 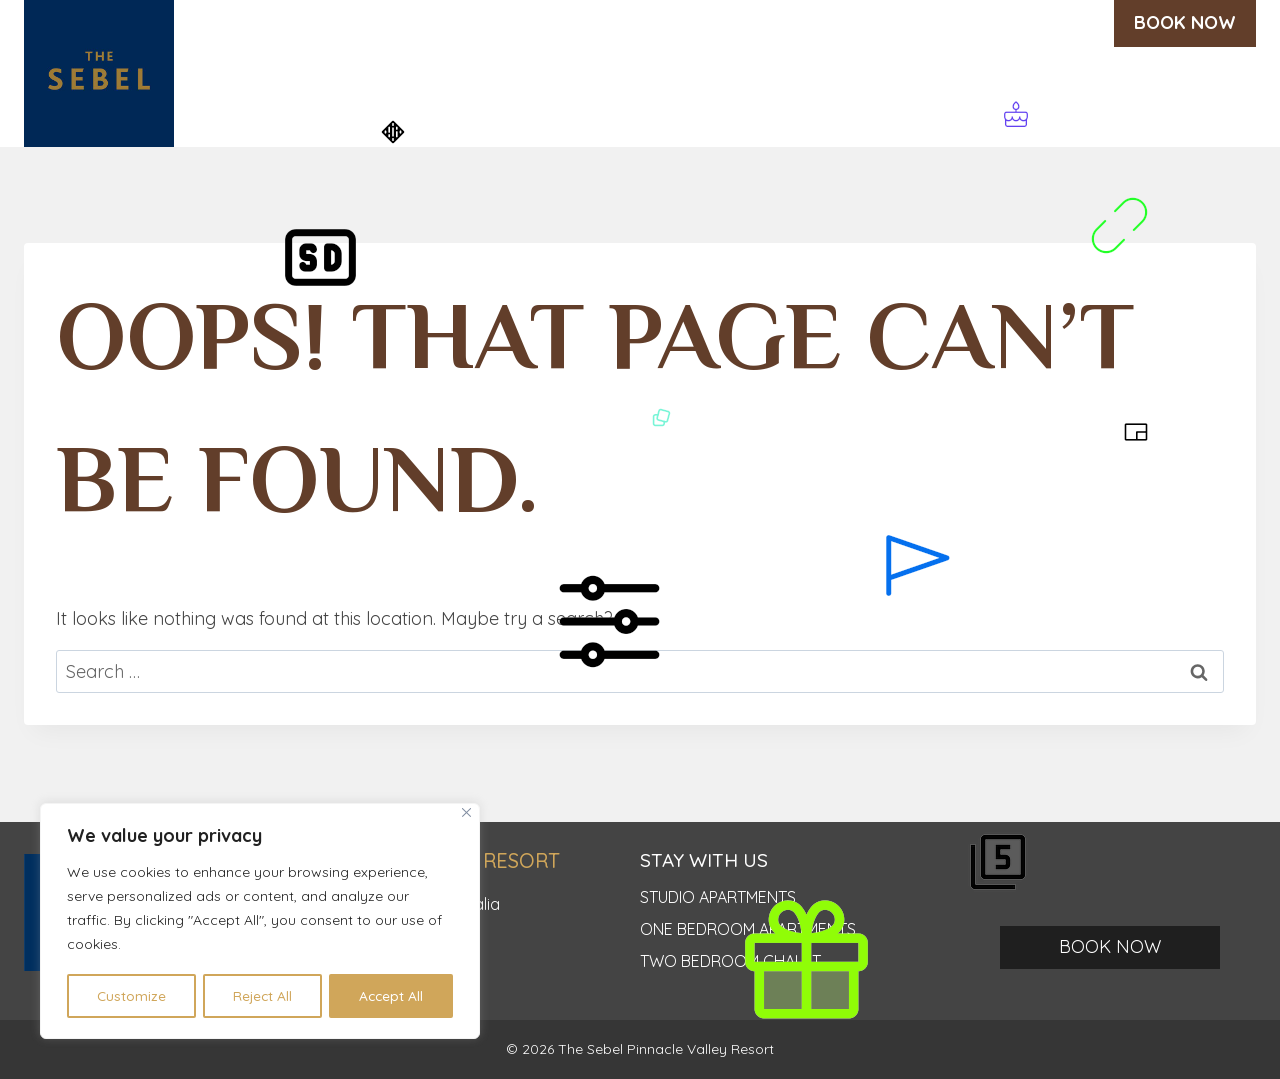 What do you see at coordinates (1119, 225) in the screenshot?
I see `unlink or break a connection` at bounding box center [1119, 225].